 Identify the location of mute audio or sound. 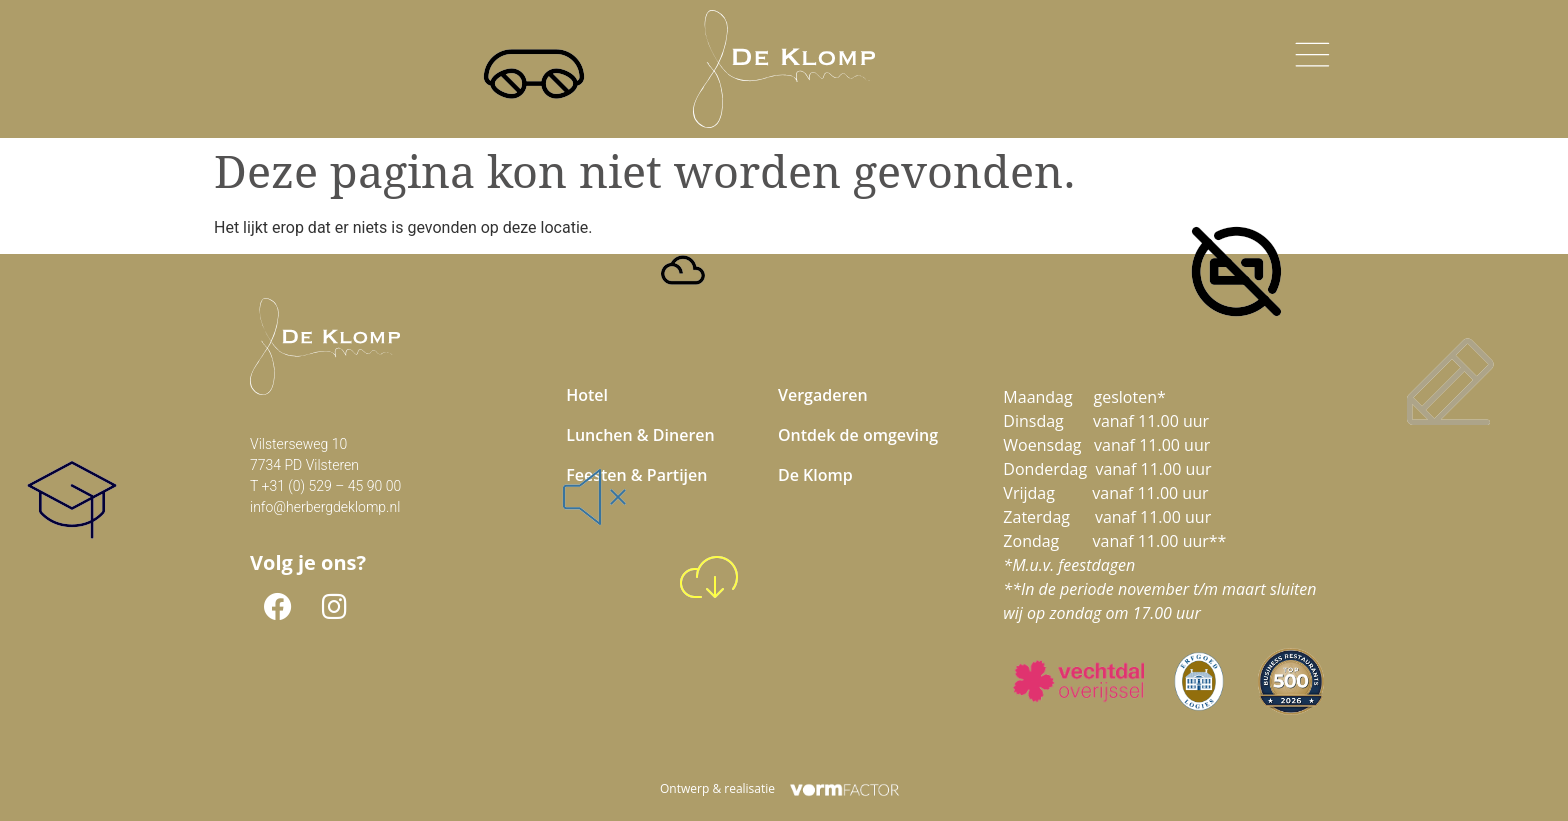
(591, 497).